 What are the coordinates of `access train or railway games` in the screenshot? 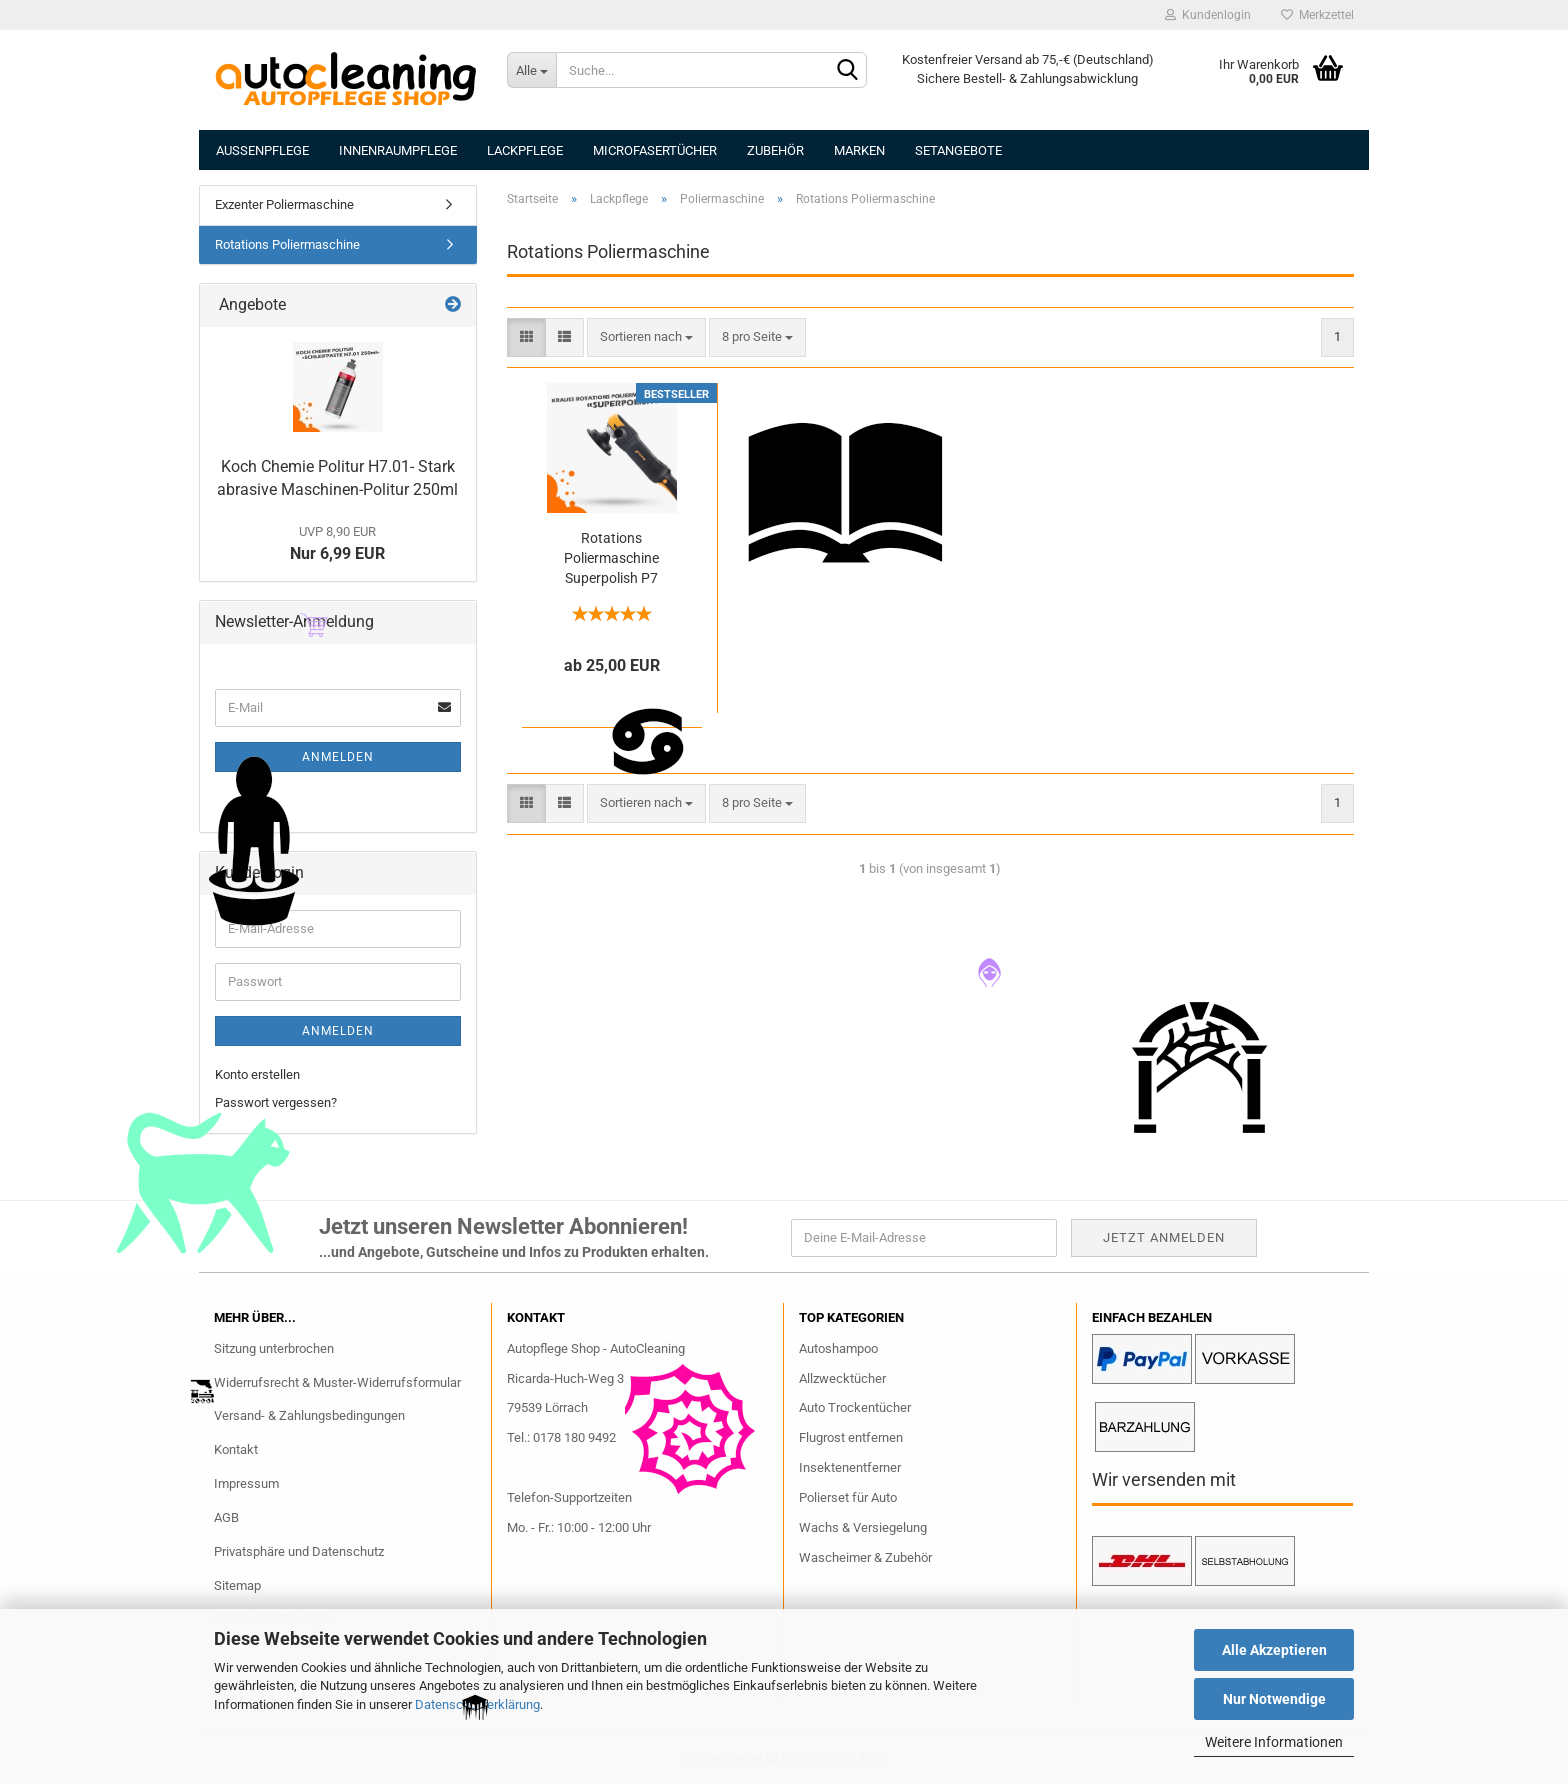 It's located at (202, 1391).